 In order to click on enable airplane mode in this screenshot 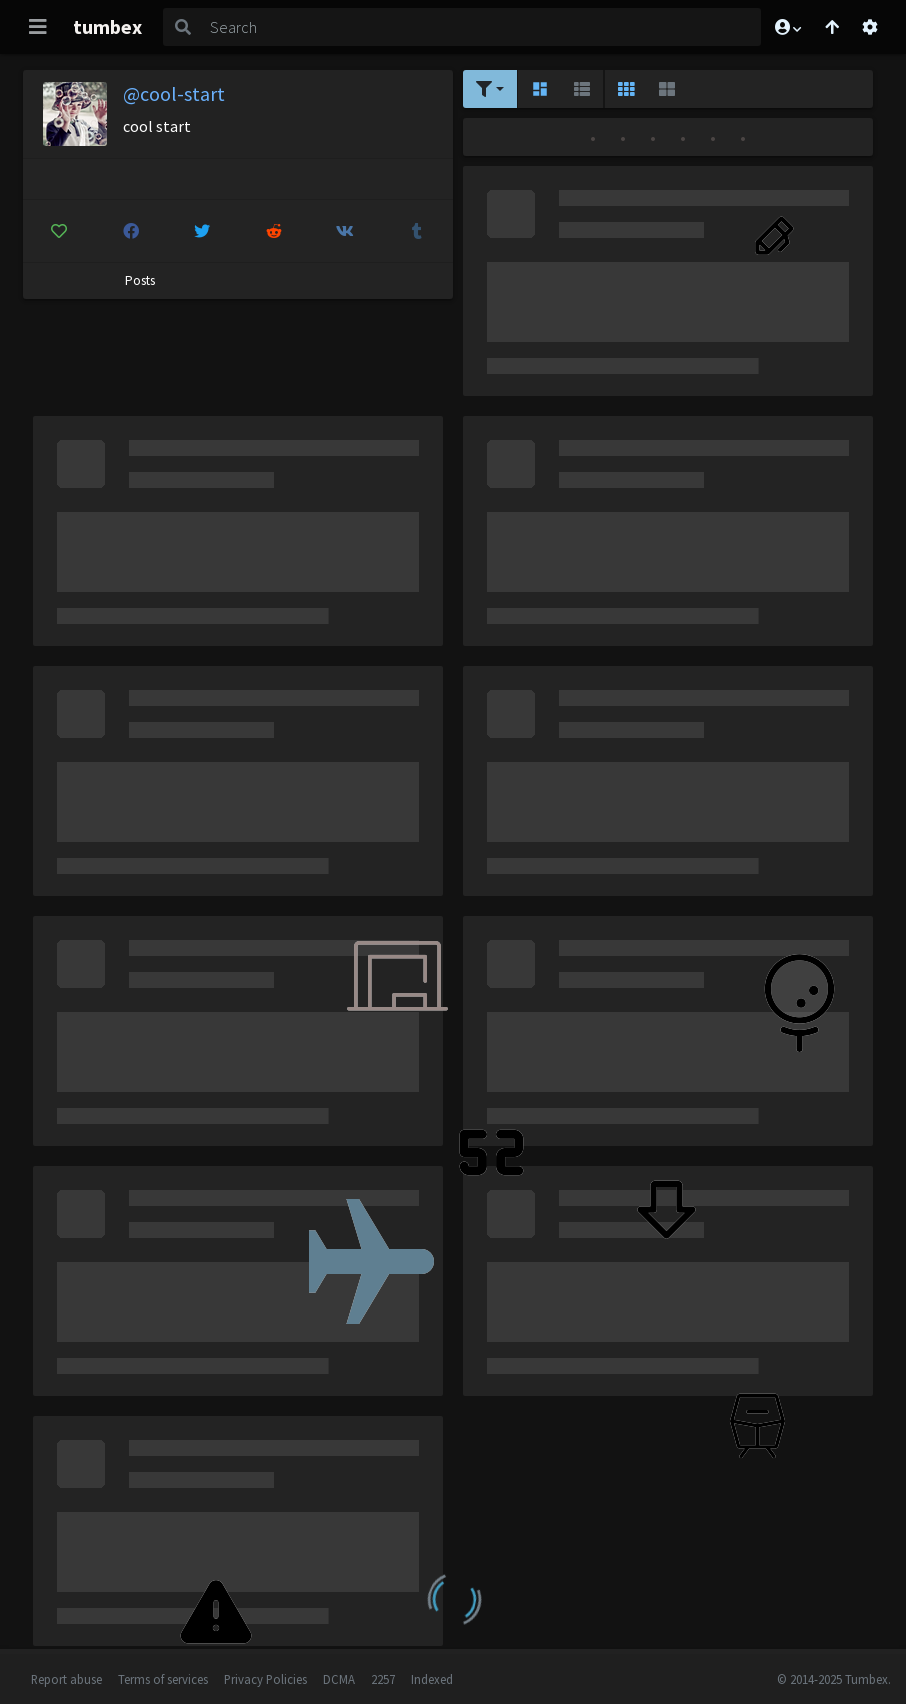, I will do `click(371, 1261)`.